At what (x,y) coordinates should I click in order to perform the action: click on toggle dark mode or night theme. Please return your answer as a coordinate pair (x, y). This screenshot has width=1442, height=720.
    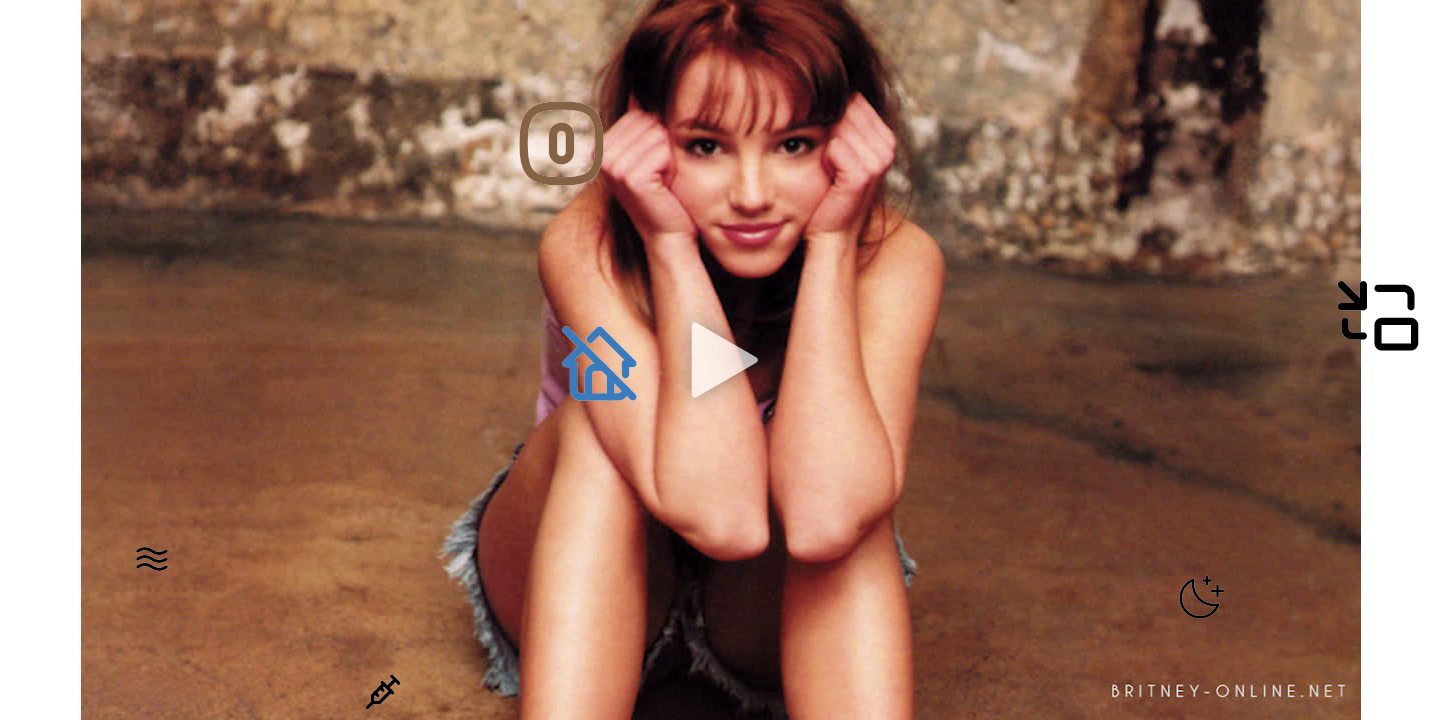
    Looking at the image, I should click on (1200, 598).